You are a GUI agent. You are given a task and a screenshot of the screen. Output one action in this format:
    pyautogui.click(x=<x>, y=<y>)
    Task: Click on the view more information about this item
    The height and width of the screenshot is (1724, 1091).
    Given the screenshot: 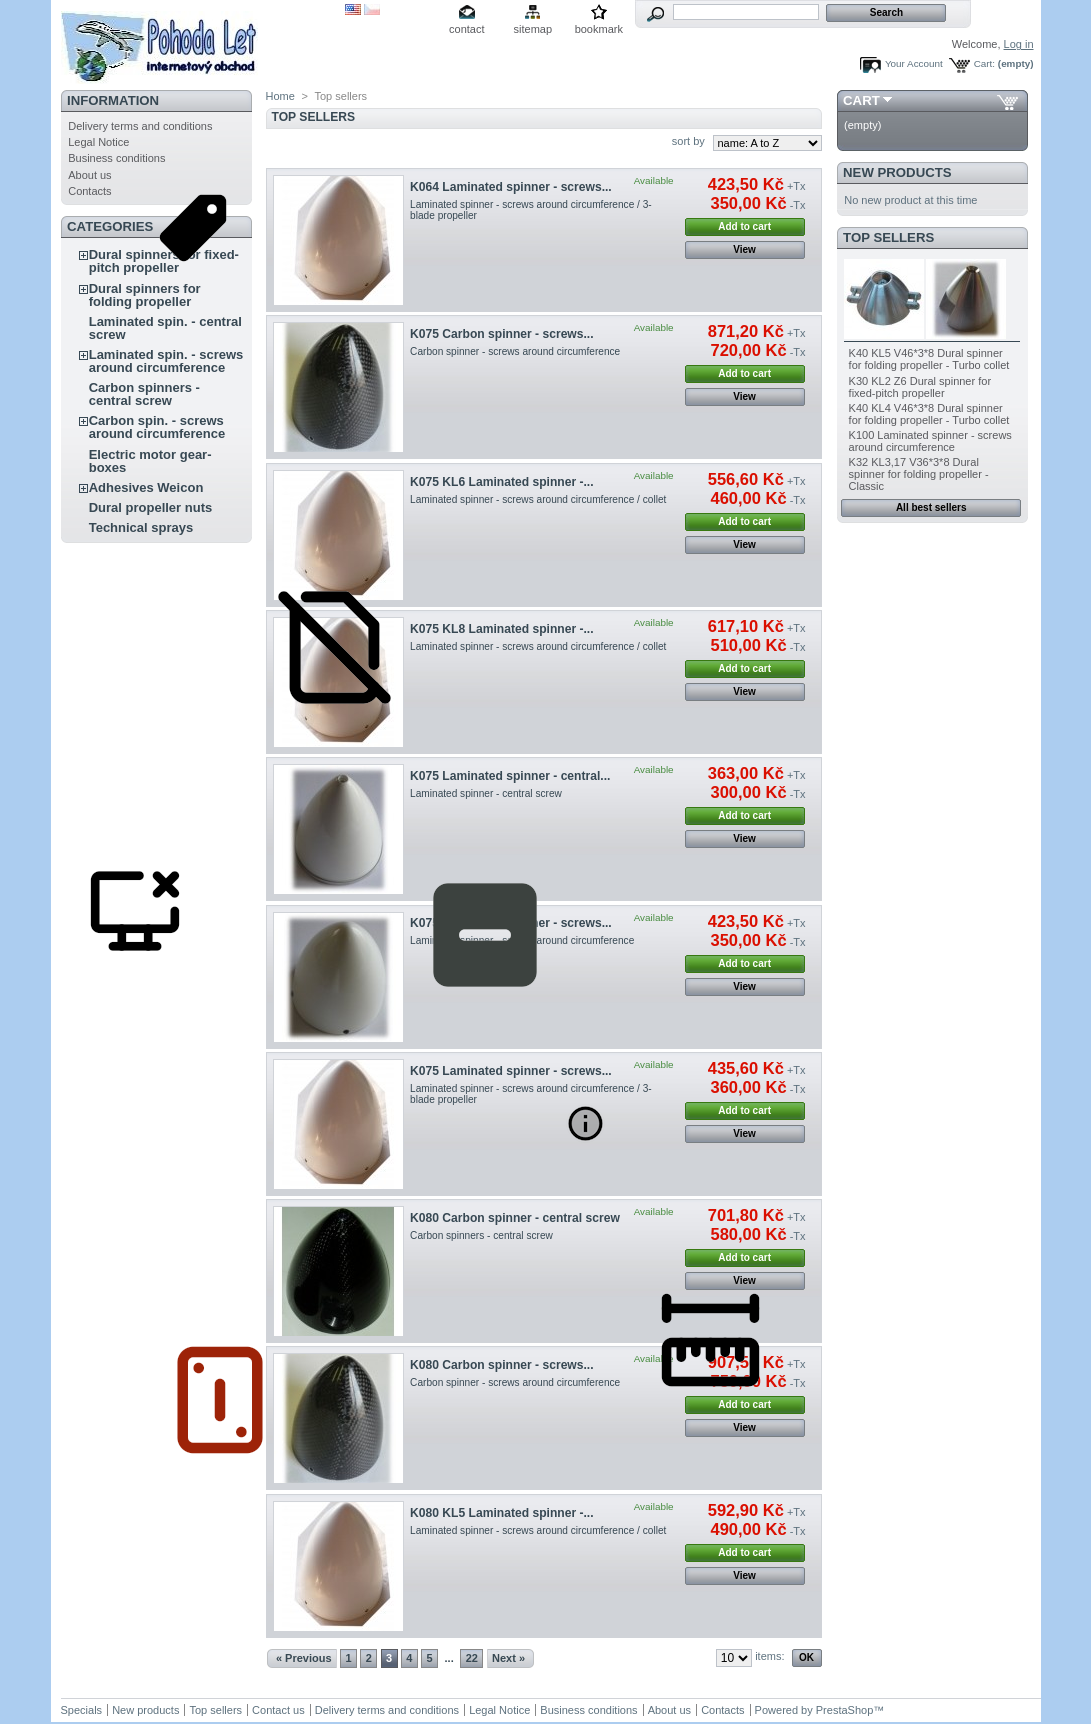 What is the action you would take?
    pyautogui.click(x=585, y=1123)
    